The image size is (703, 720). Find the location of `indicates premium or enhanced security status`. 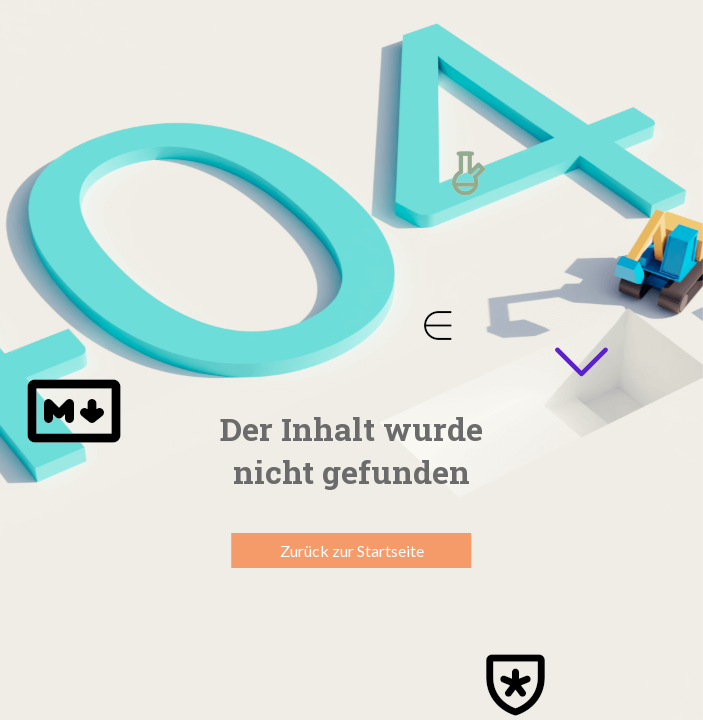

indicates premium or enhanced security status is located at coordinates (515, 681).